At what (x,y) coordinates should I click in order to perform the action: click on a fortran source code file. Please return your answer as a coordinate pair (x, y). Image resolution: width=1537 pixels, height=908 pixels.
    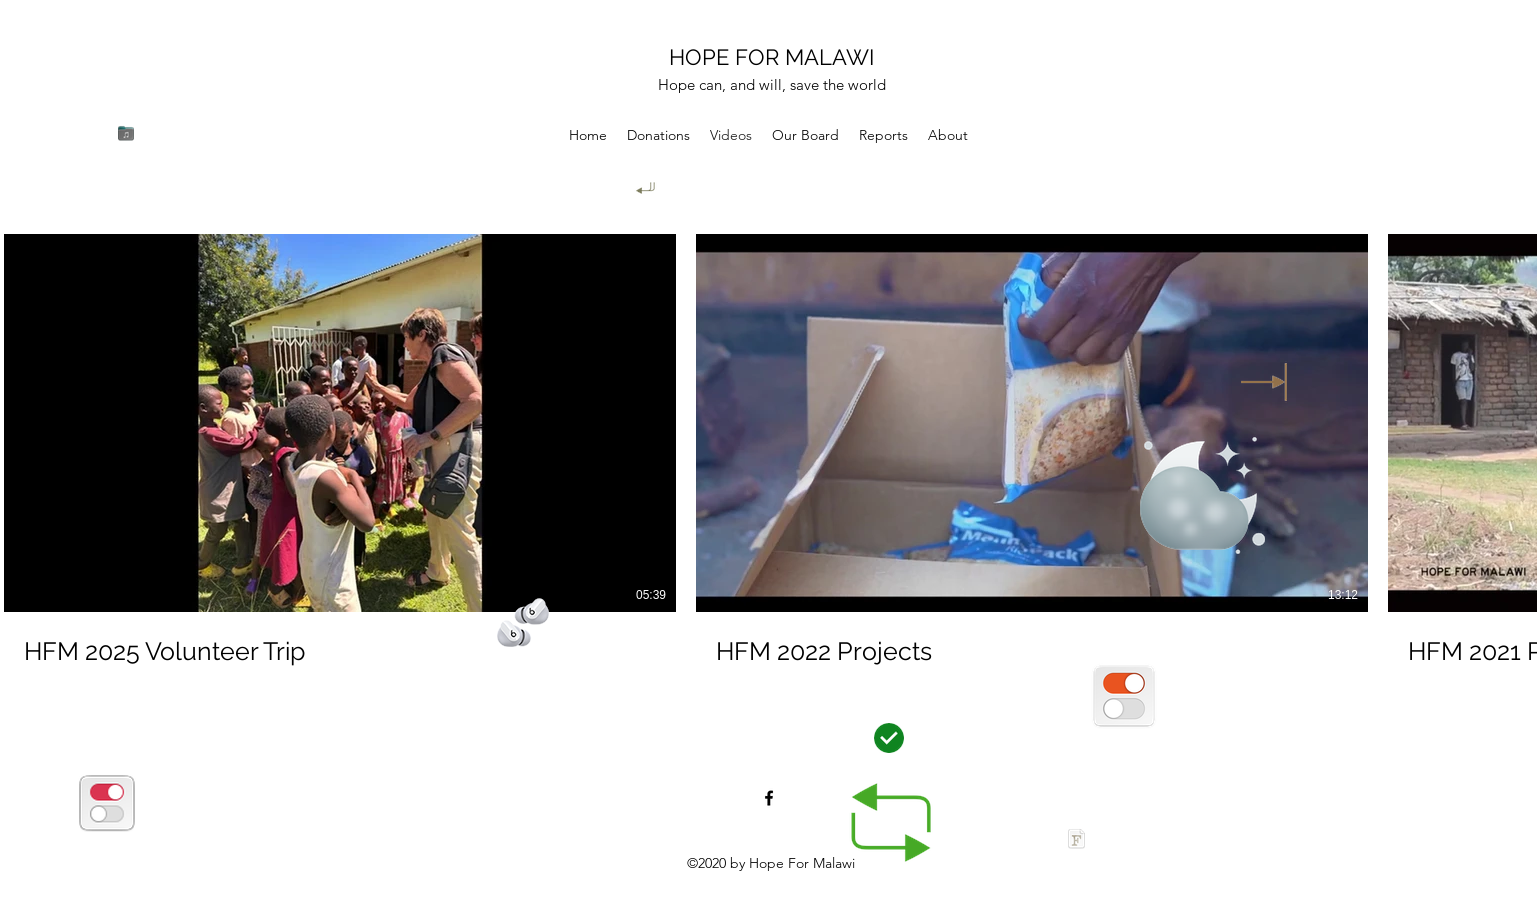
    Looking at the image, I should click on (1076, 838).